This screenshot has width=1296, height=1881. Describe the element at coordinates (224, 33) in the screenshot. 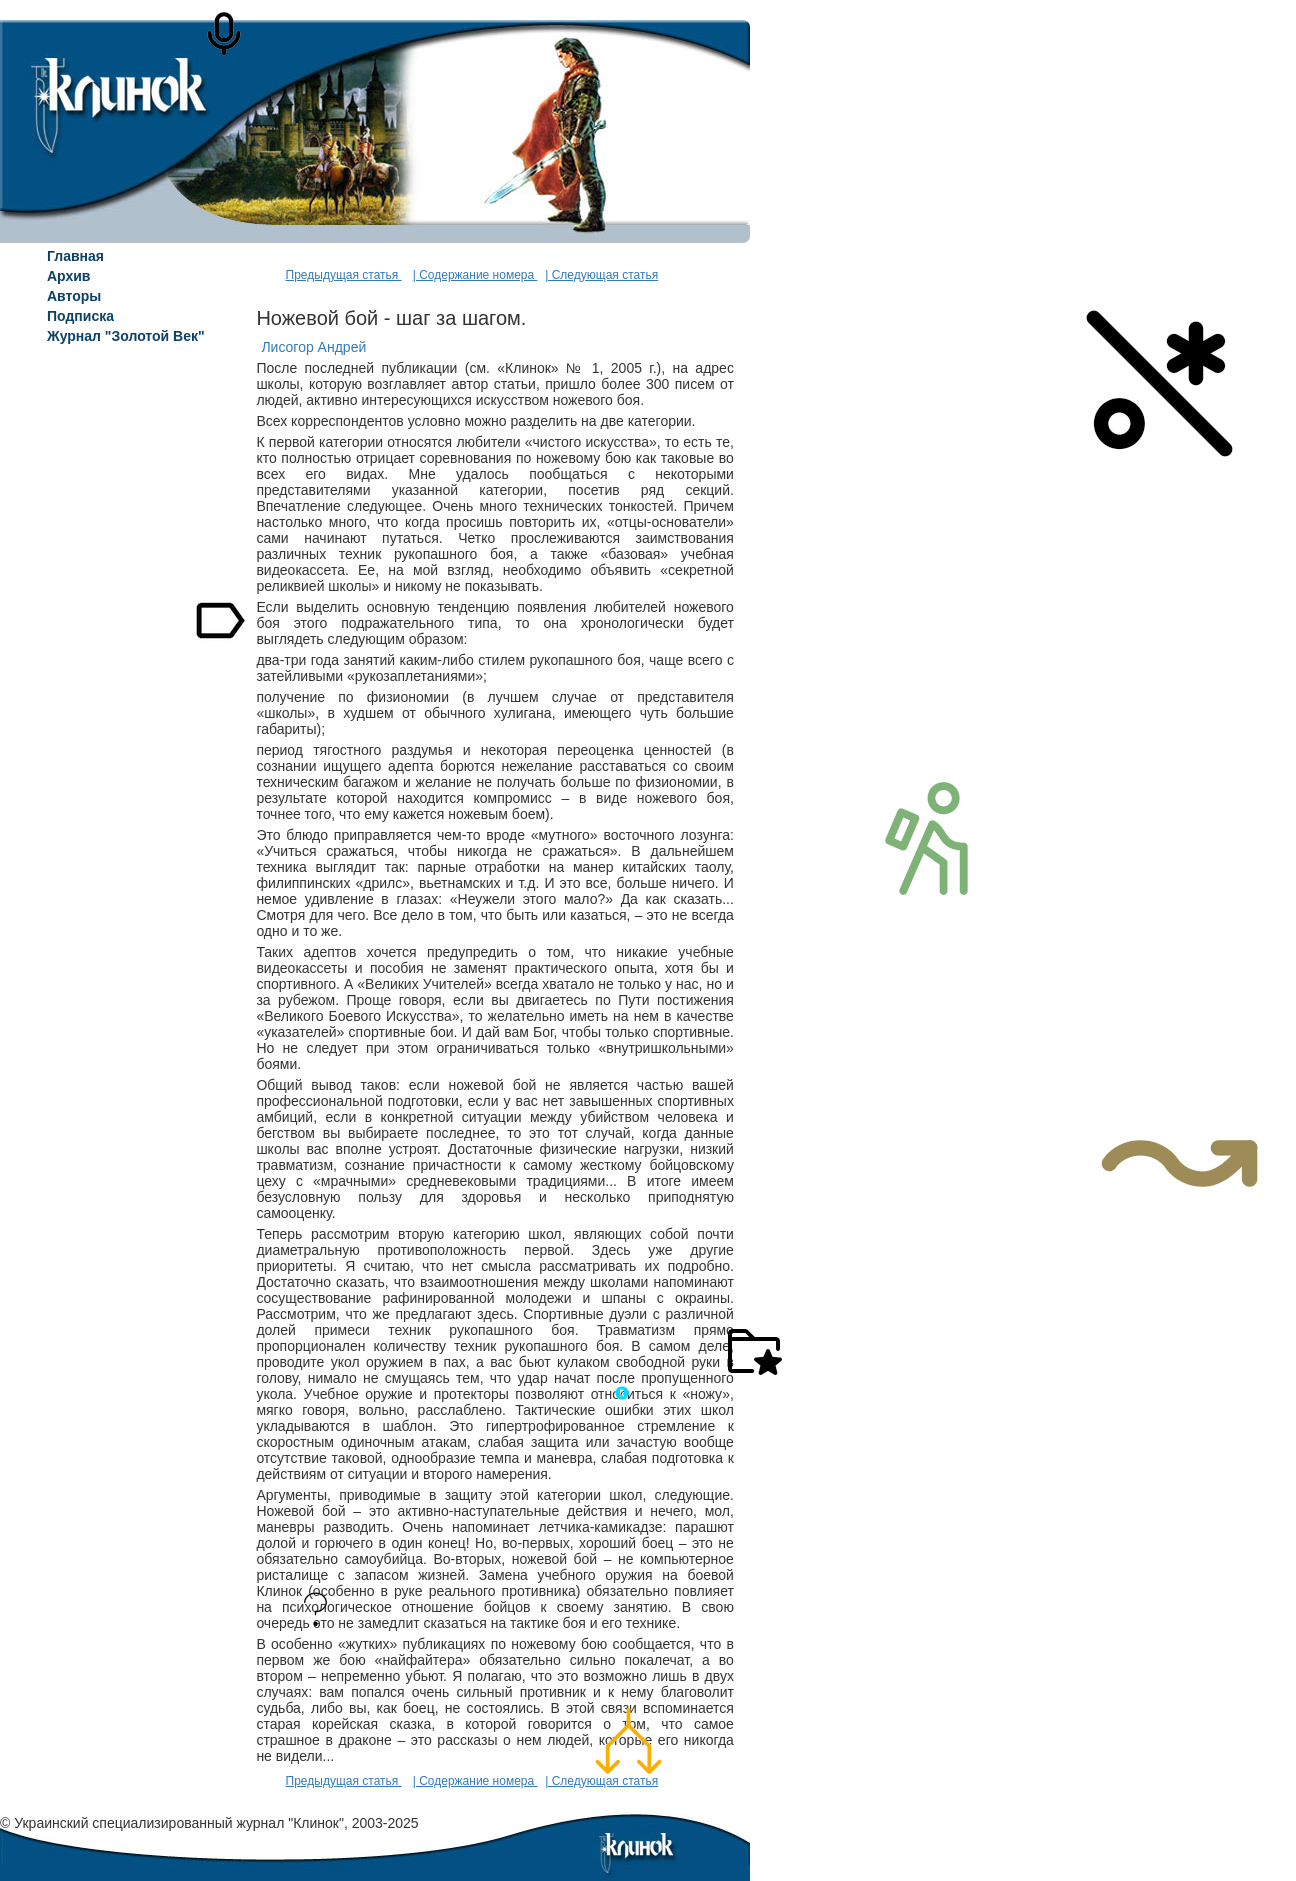

I see `tap to start voice recording` at that location.